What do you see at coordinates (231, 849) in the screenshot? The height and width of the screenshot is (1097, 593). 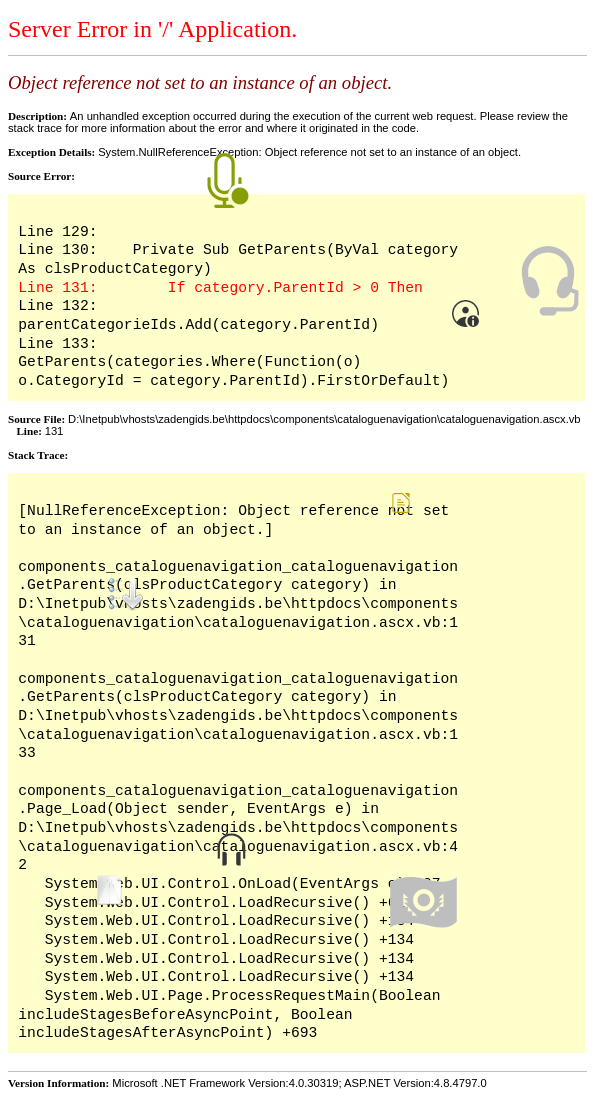 I see `audio output set to headphones` at bounding box center [231, 849].